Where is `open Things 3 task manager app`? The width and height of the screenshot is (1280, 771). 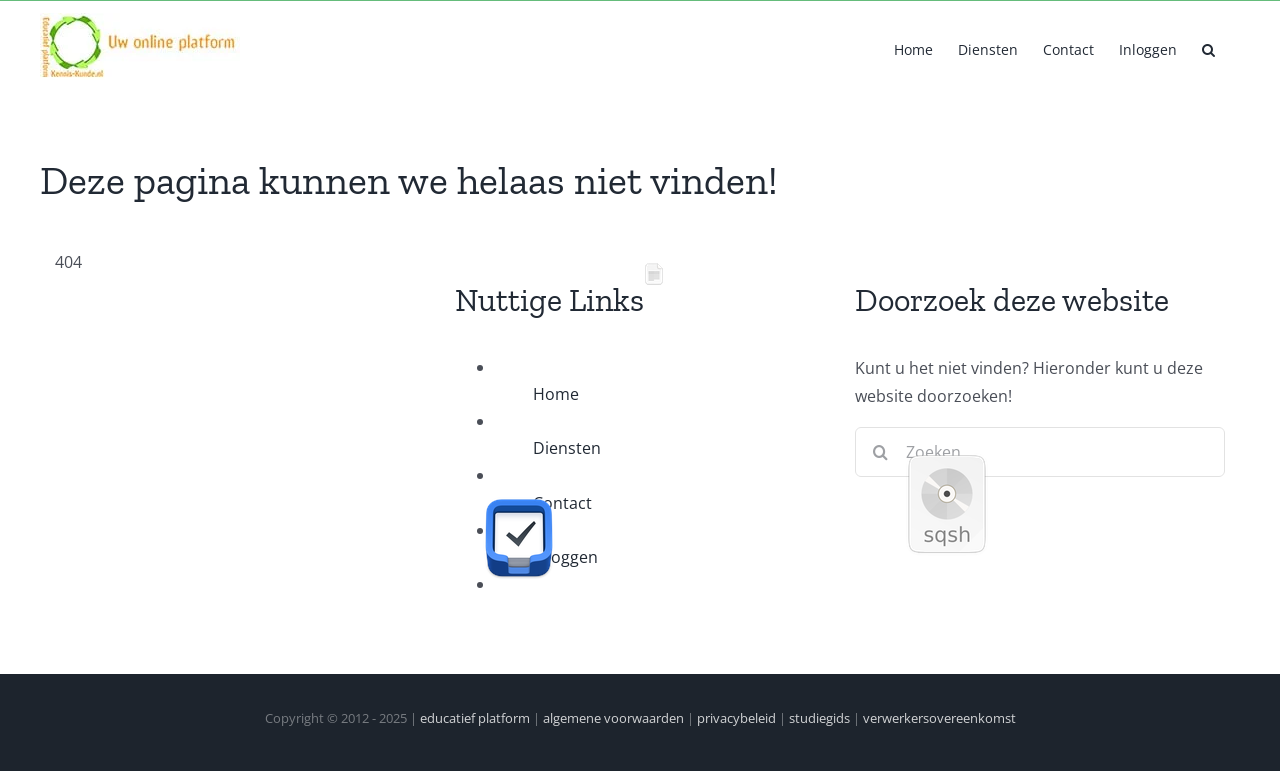
open Things 3 task manager app is located at coordinates (519, 538).